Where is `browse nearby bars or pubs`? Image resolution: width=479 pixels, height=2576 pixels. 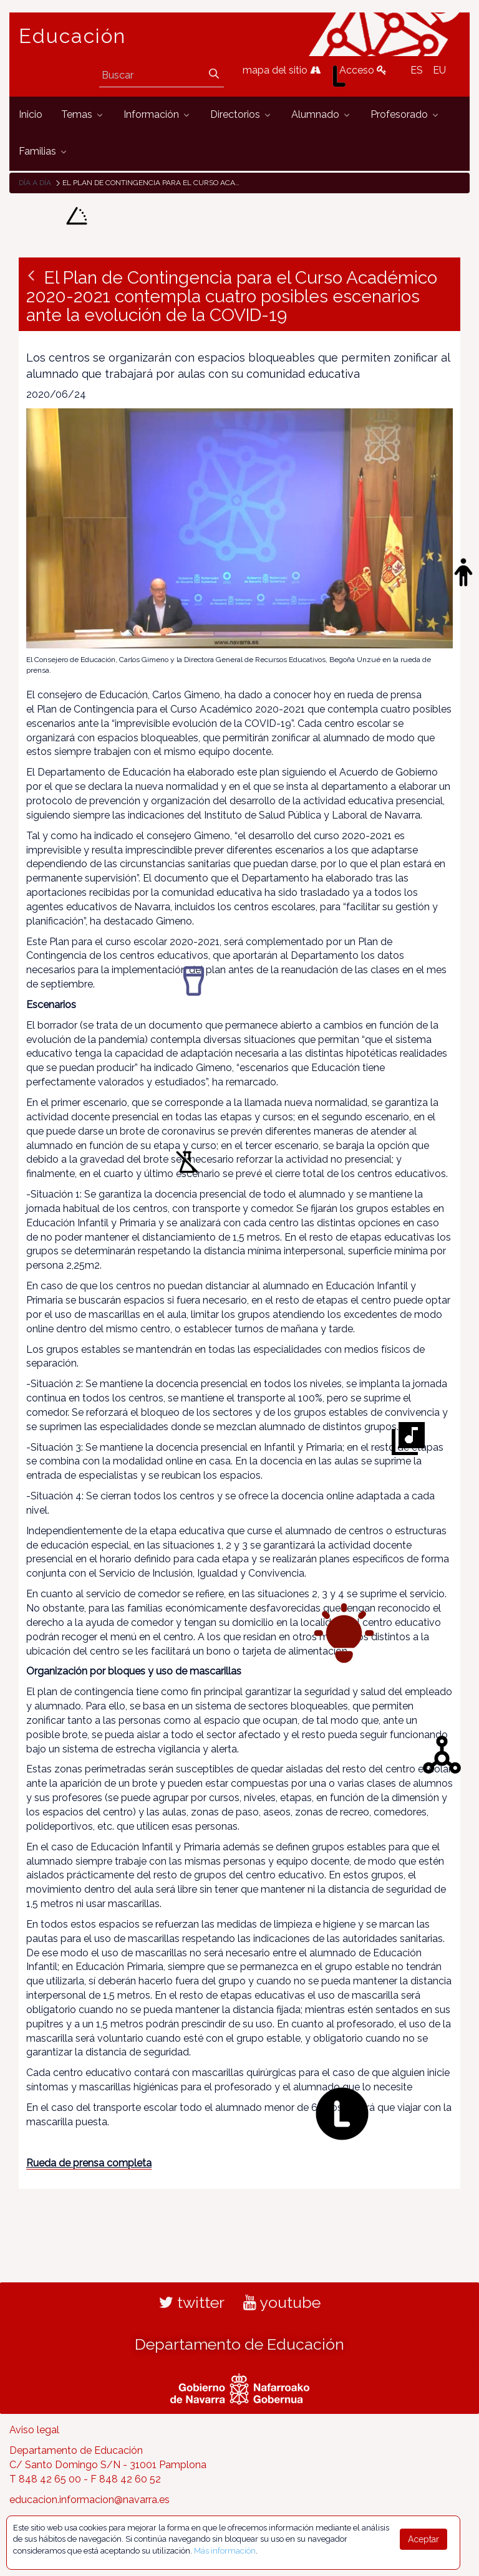
browse nearby bars or pubs is located at coordinates (193, 981).